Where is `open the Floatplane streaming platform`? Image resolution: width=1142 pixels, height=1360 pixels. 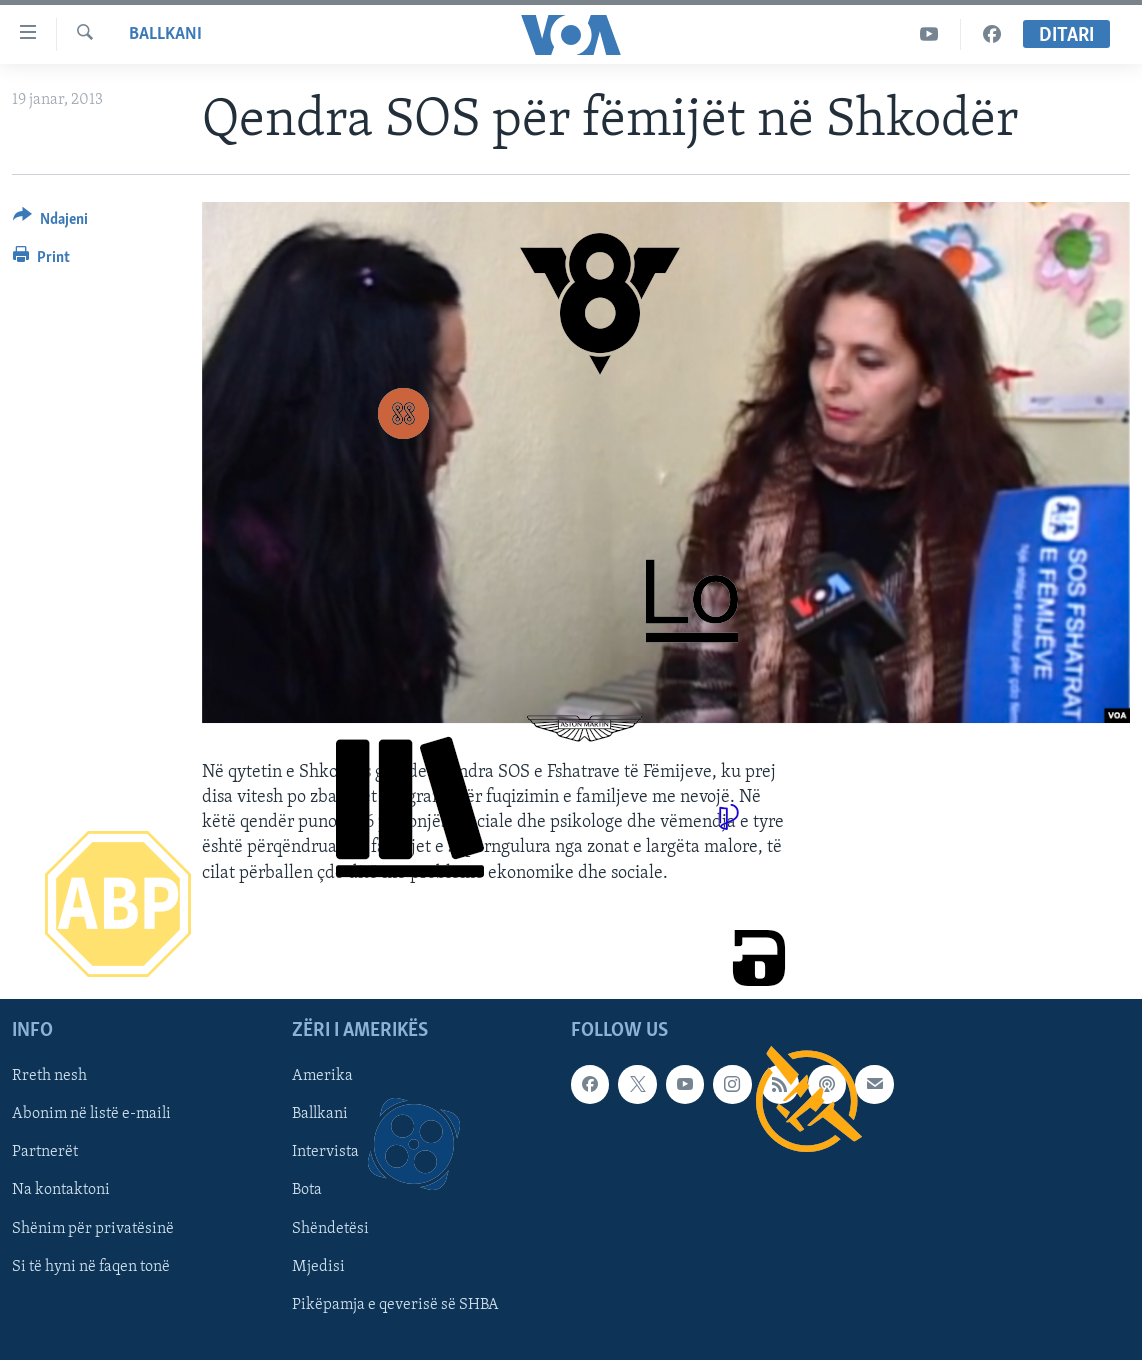
open the Floatplane streaming platform is located at coordinates (809, 1099).